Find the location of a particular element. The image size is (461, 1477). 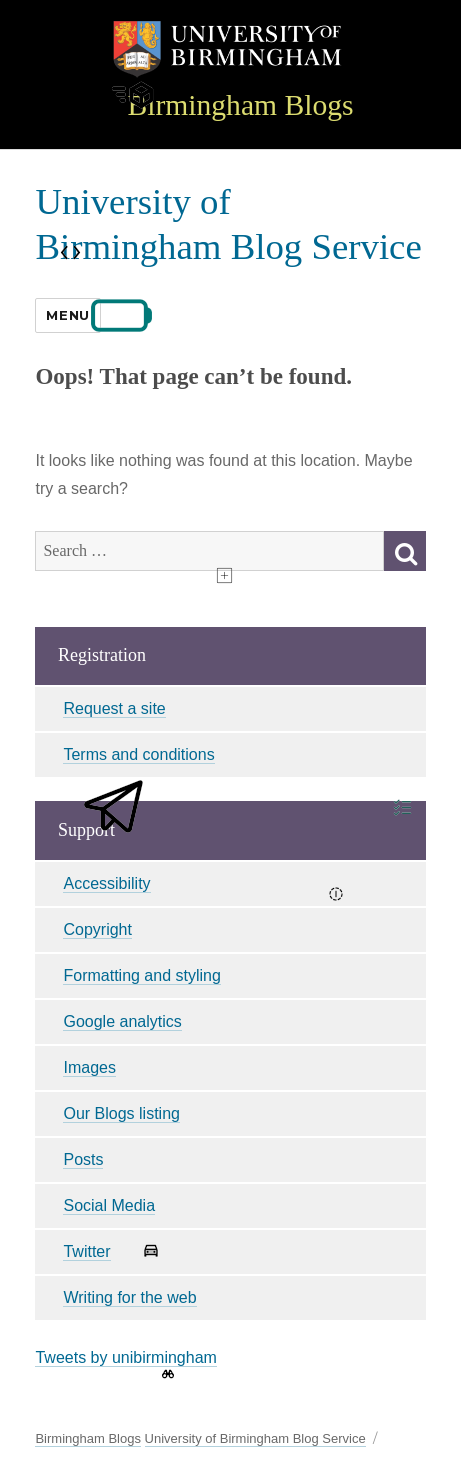

send or ship a package is located at coordinates (133, 94).